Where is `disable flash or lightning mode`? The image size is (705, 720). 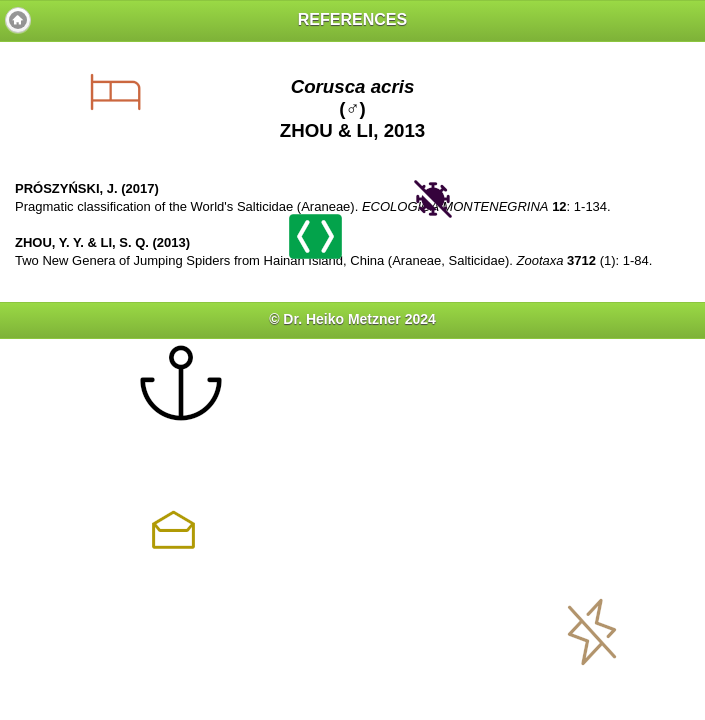
disable flash or lightning mode is located at coordinates (592, 632).